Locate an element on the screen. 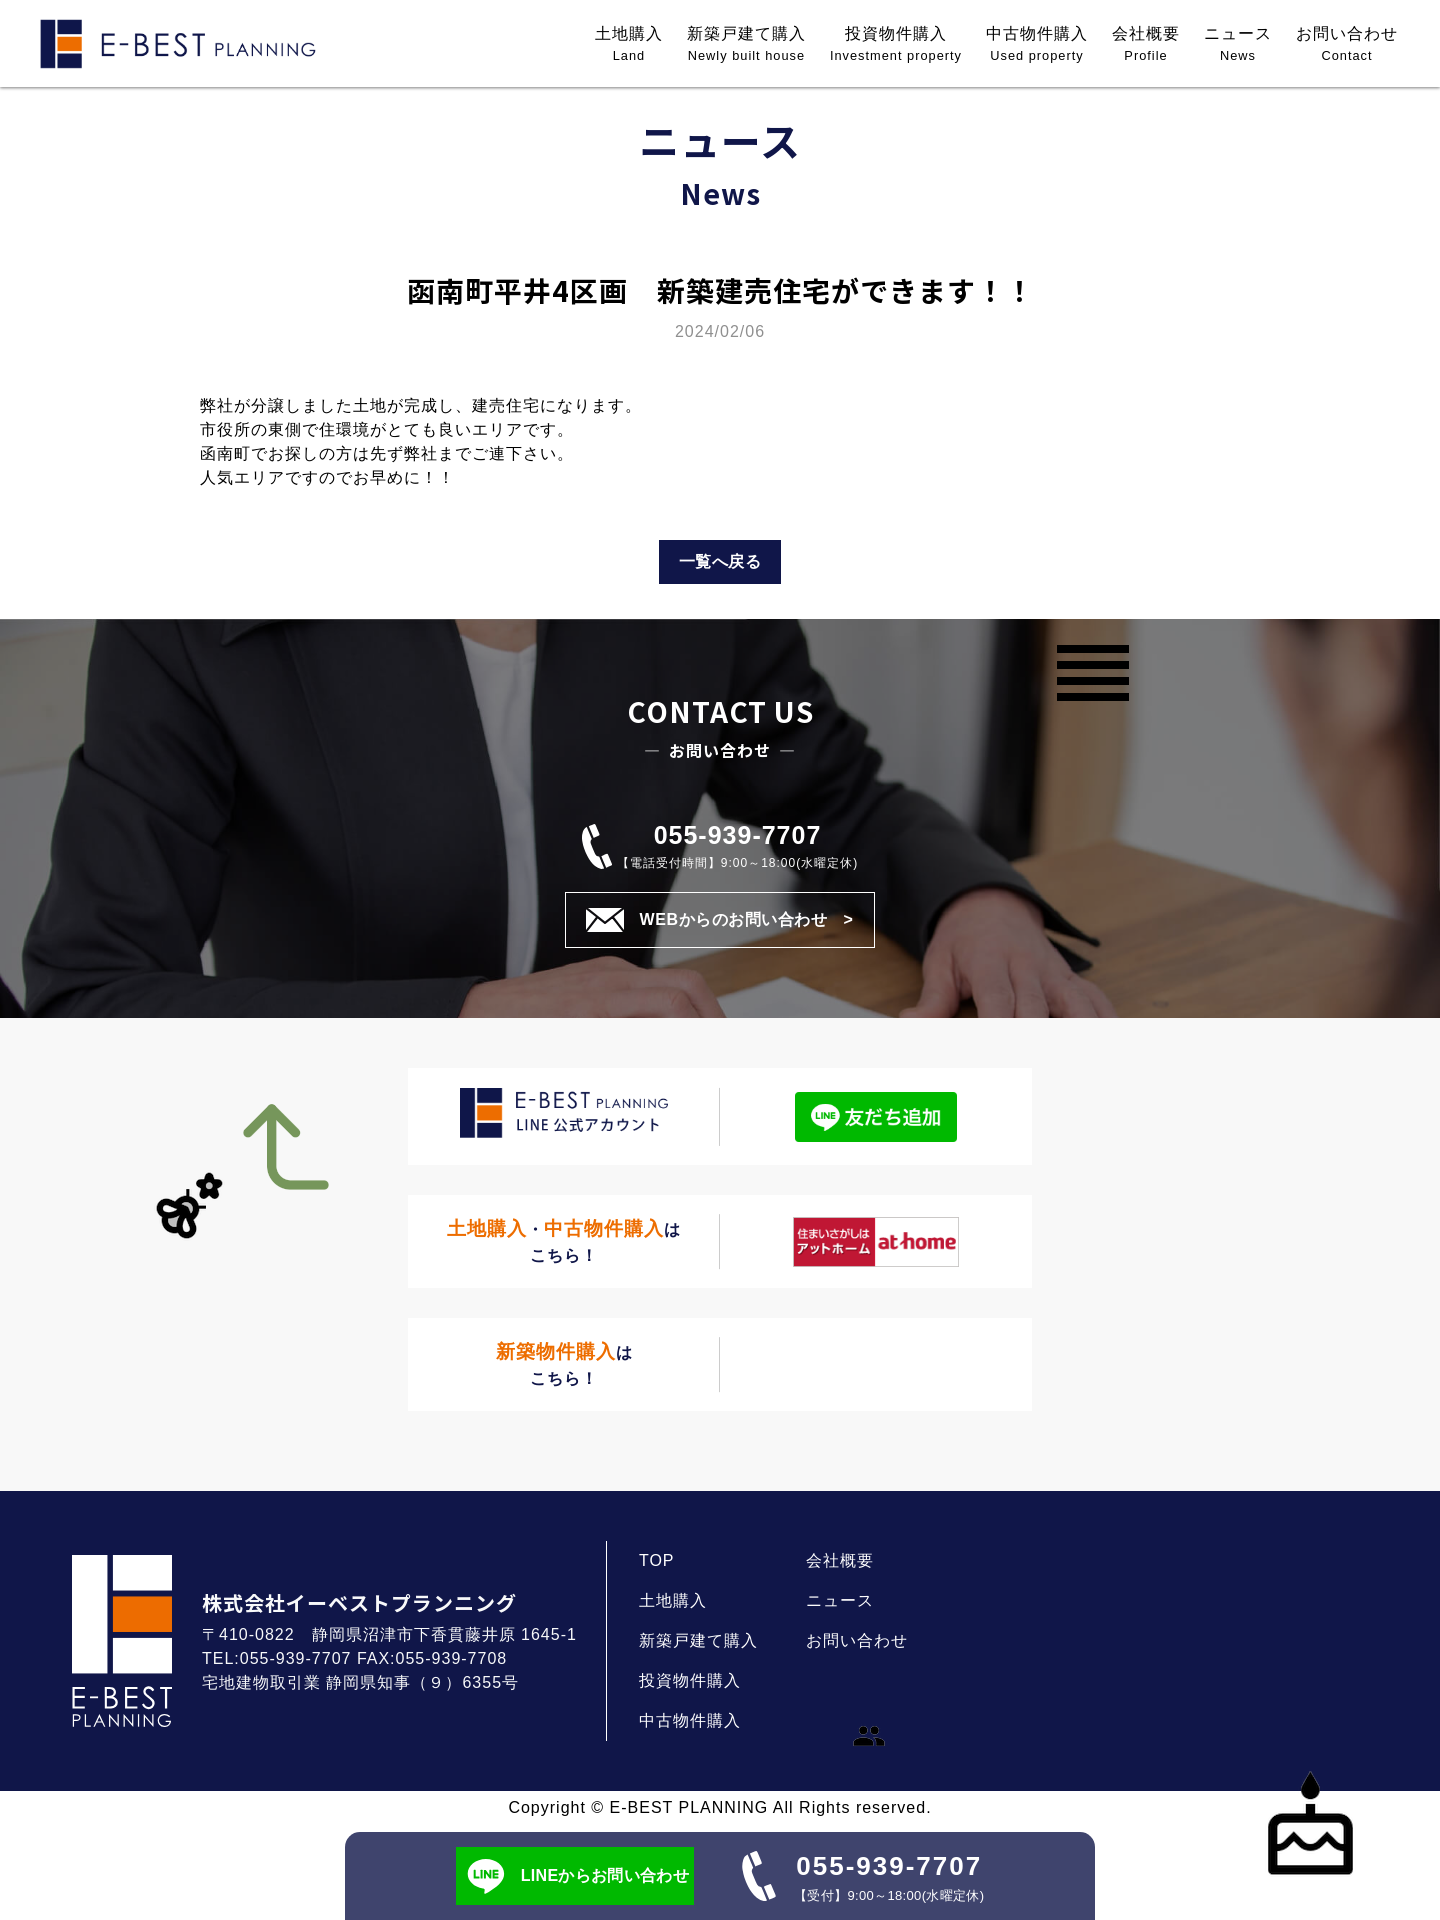 The width and height of the screenshot is (1440, 1920). access nature or outdoor-themed emoji is located at coordinates (189, 1205).